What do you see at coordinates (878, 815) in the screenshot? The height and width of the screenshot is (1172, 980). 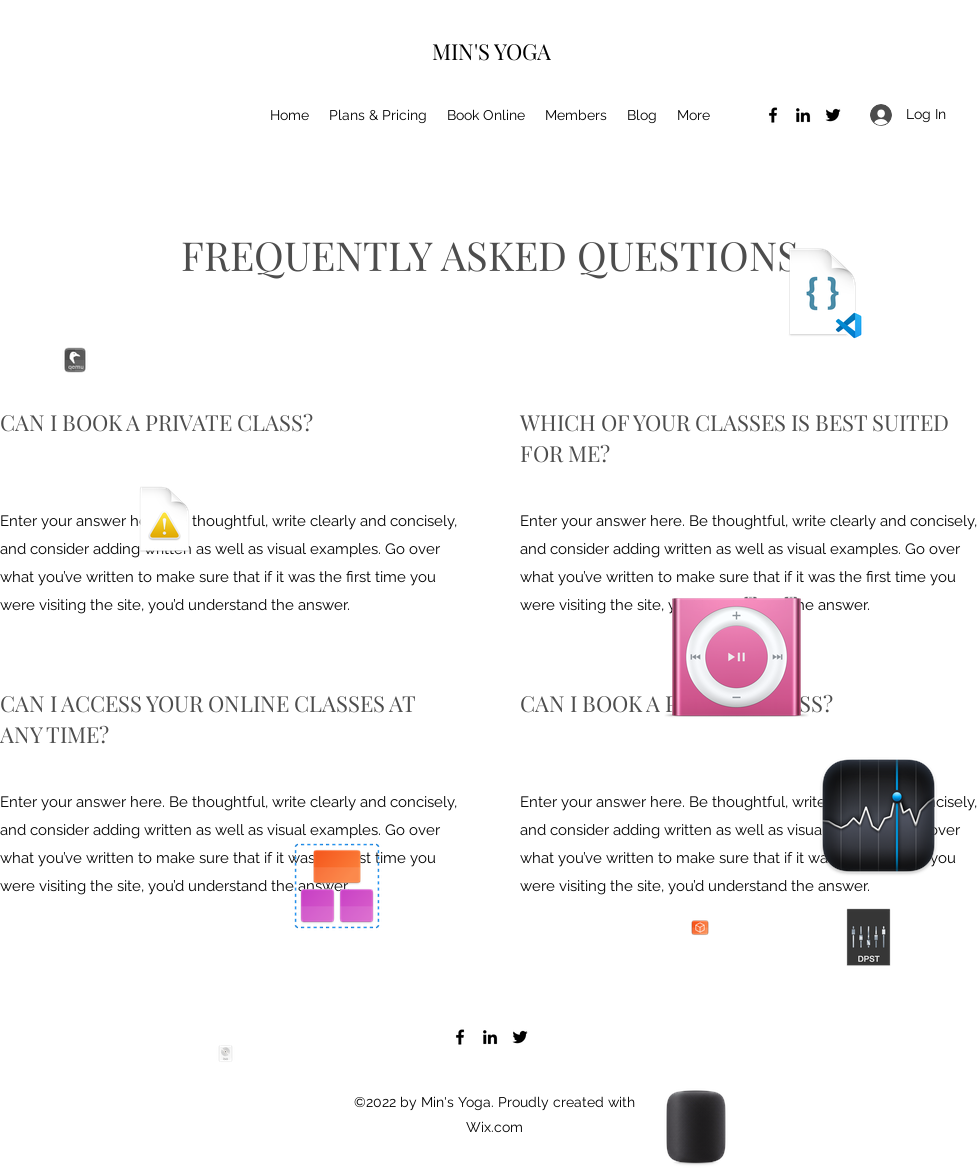 I see `open the stocks app to view market data` at bounding box center [878, 815].